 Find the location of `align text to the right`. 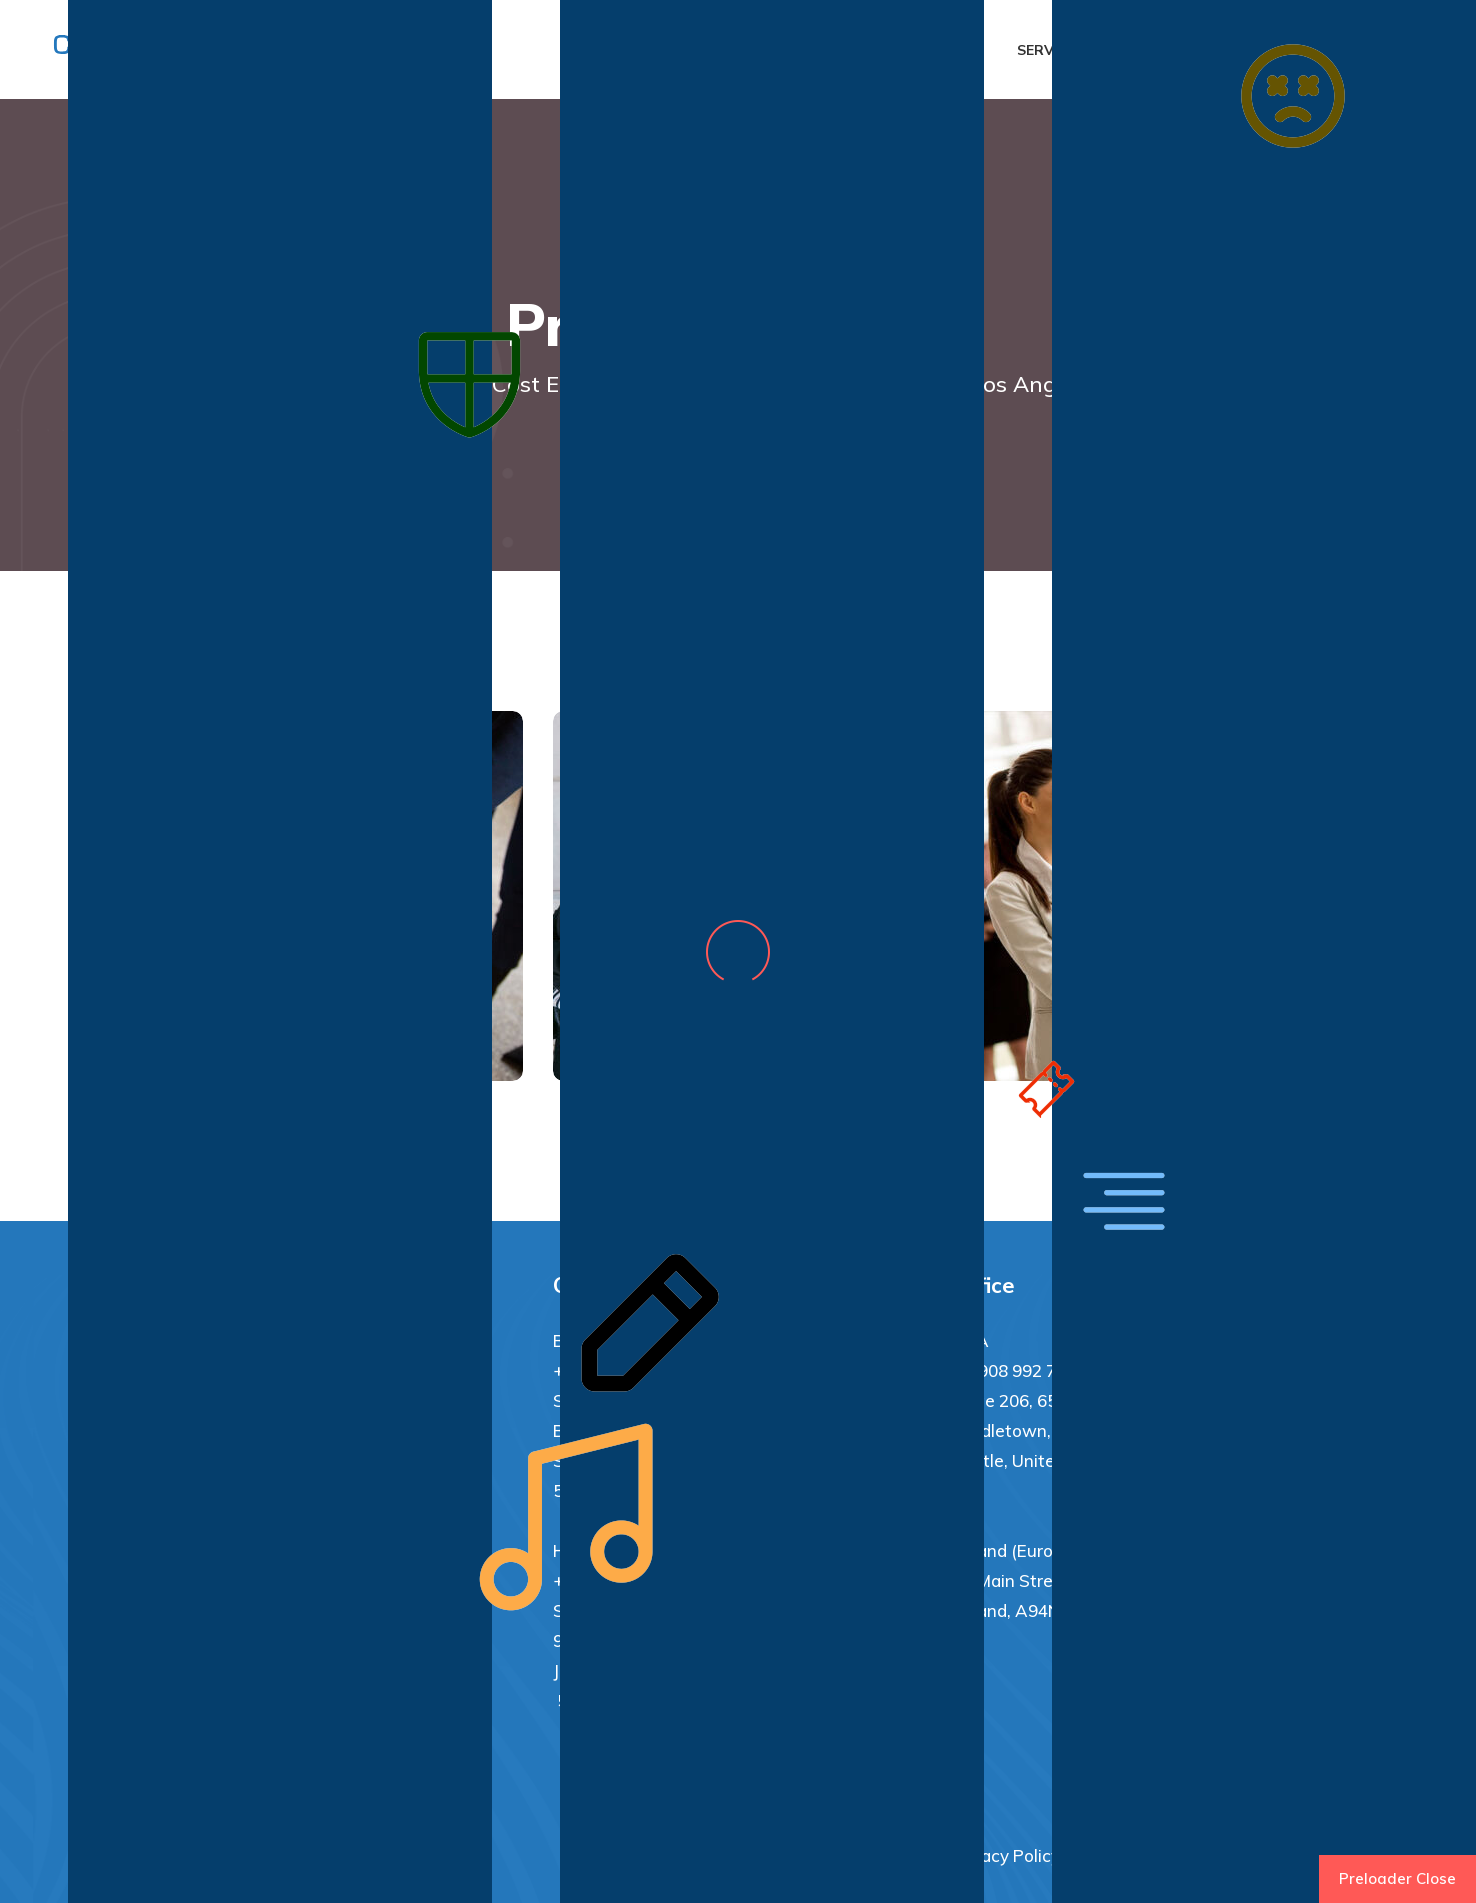

align text to the right is located at coordinates (1124, 1203).